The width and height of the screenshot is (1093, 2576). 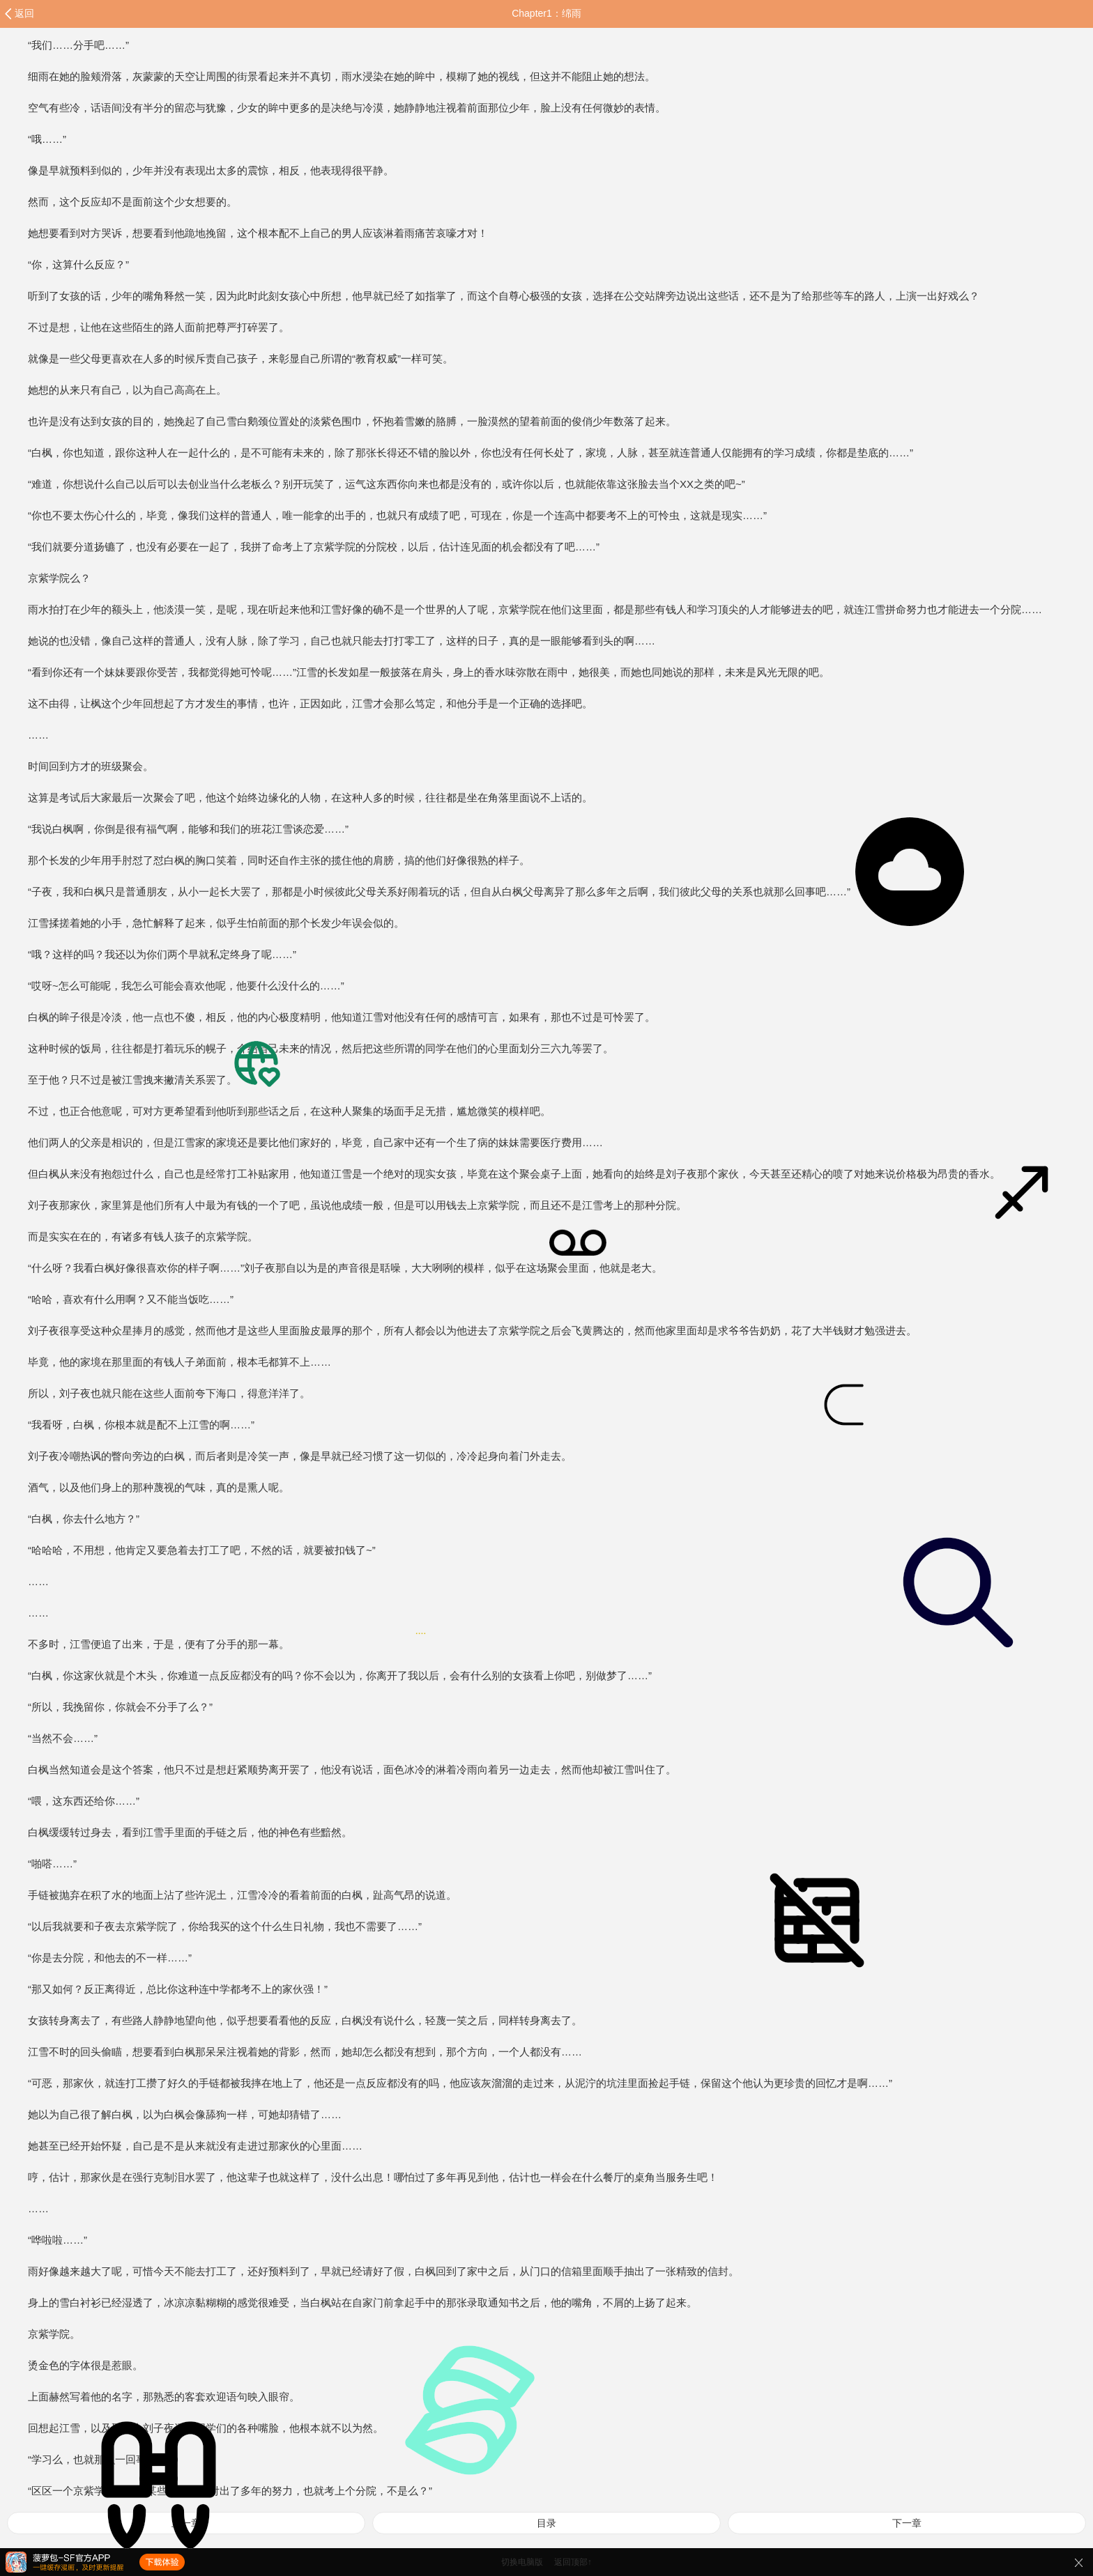 What do you see at coordinates (958, 1592) in the screenshot?
I see `search for content or items` at bounding box center [958, 1592].